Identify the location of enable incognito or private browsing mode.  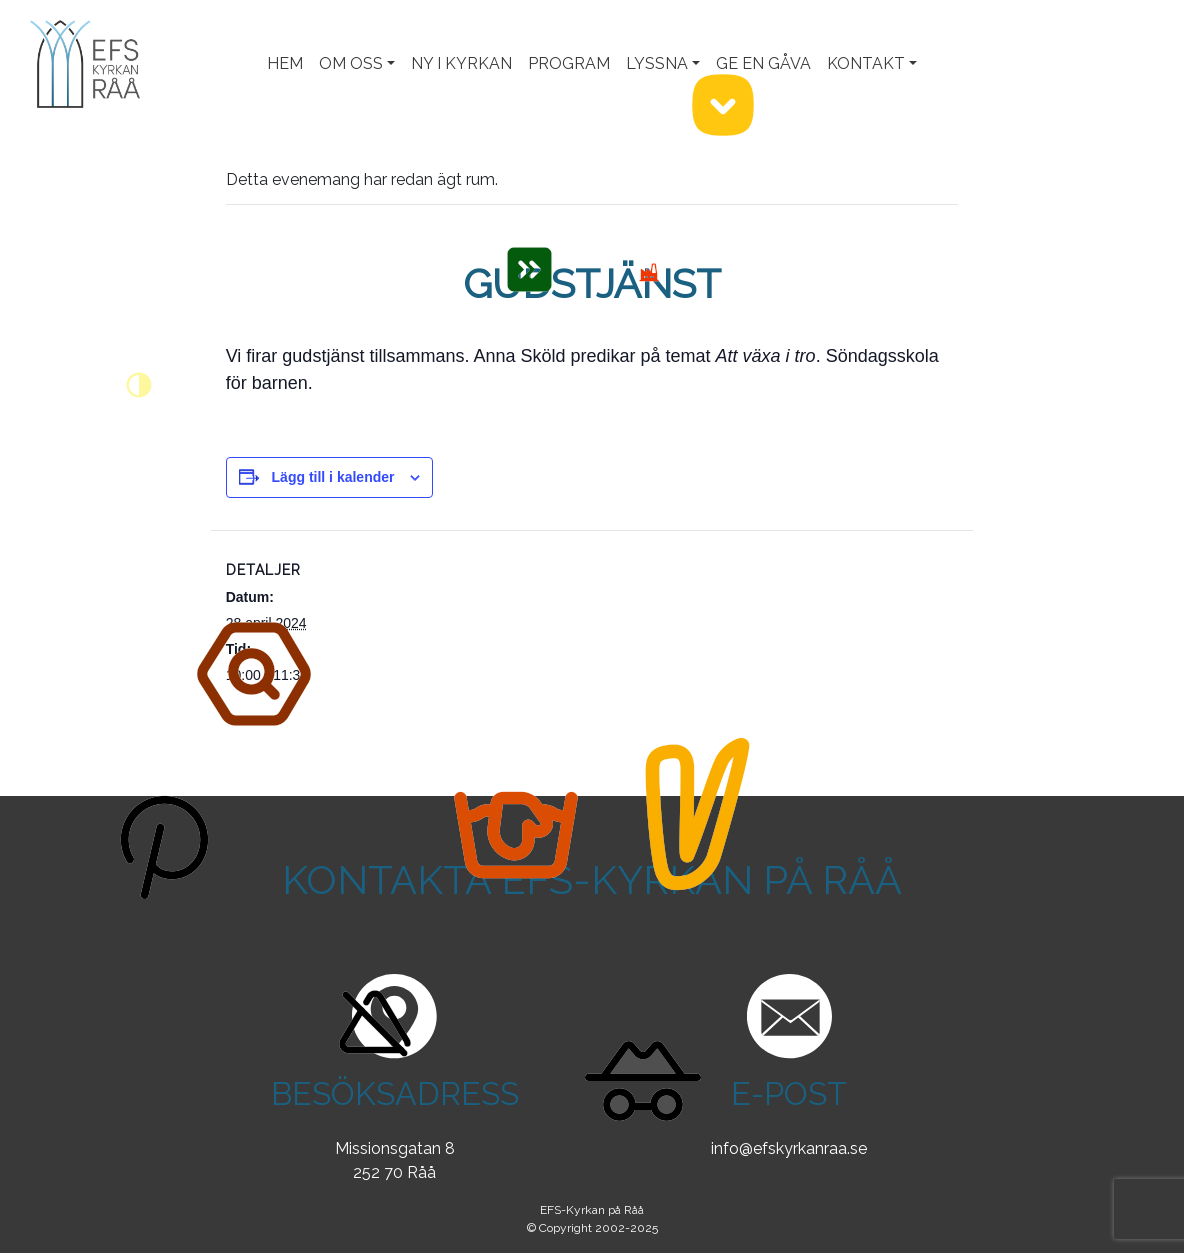
(643, 1081).